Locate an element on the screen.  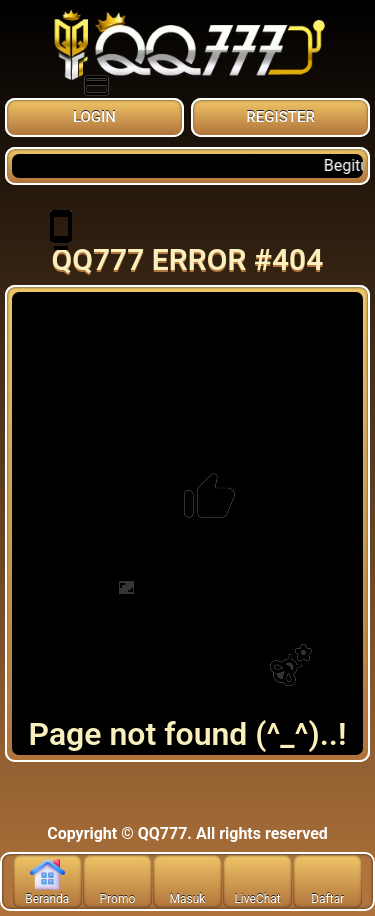
access payment methods is located at coordinates (96, 85).